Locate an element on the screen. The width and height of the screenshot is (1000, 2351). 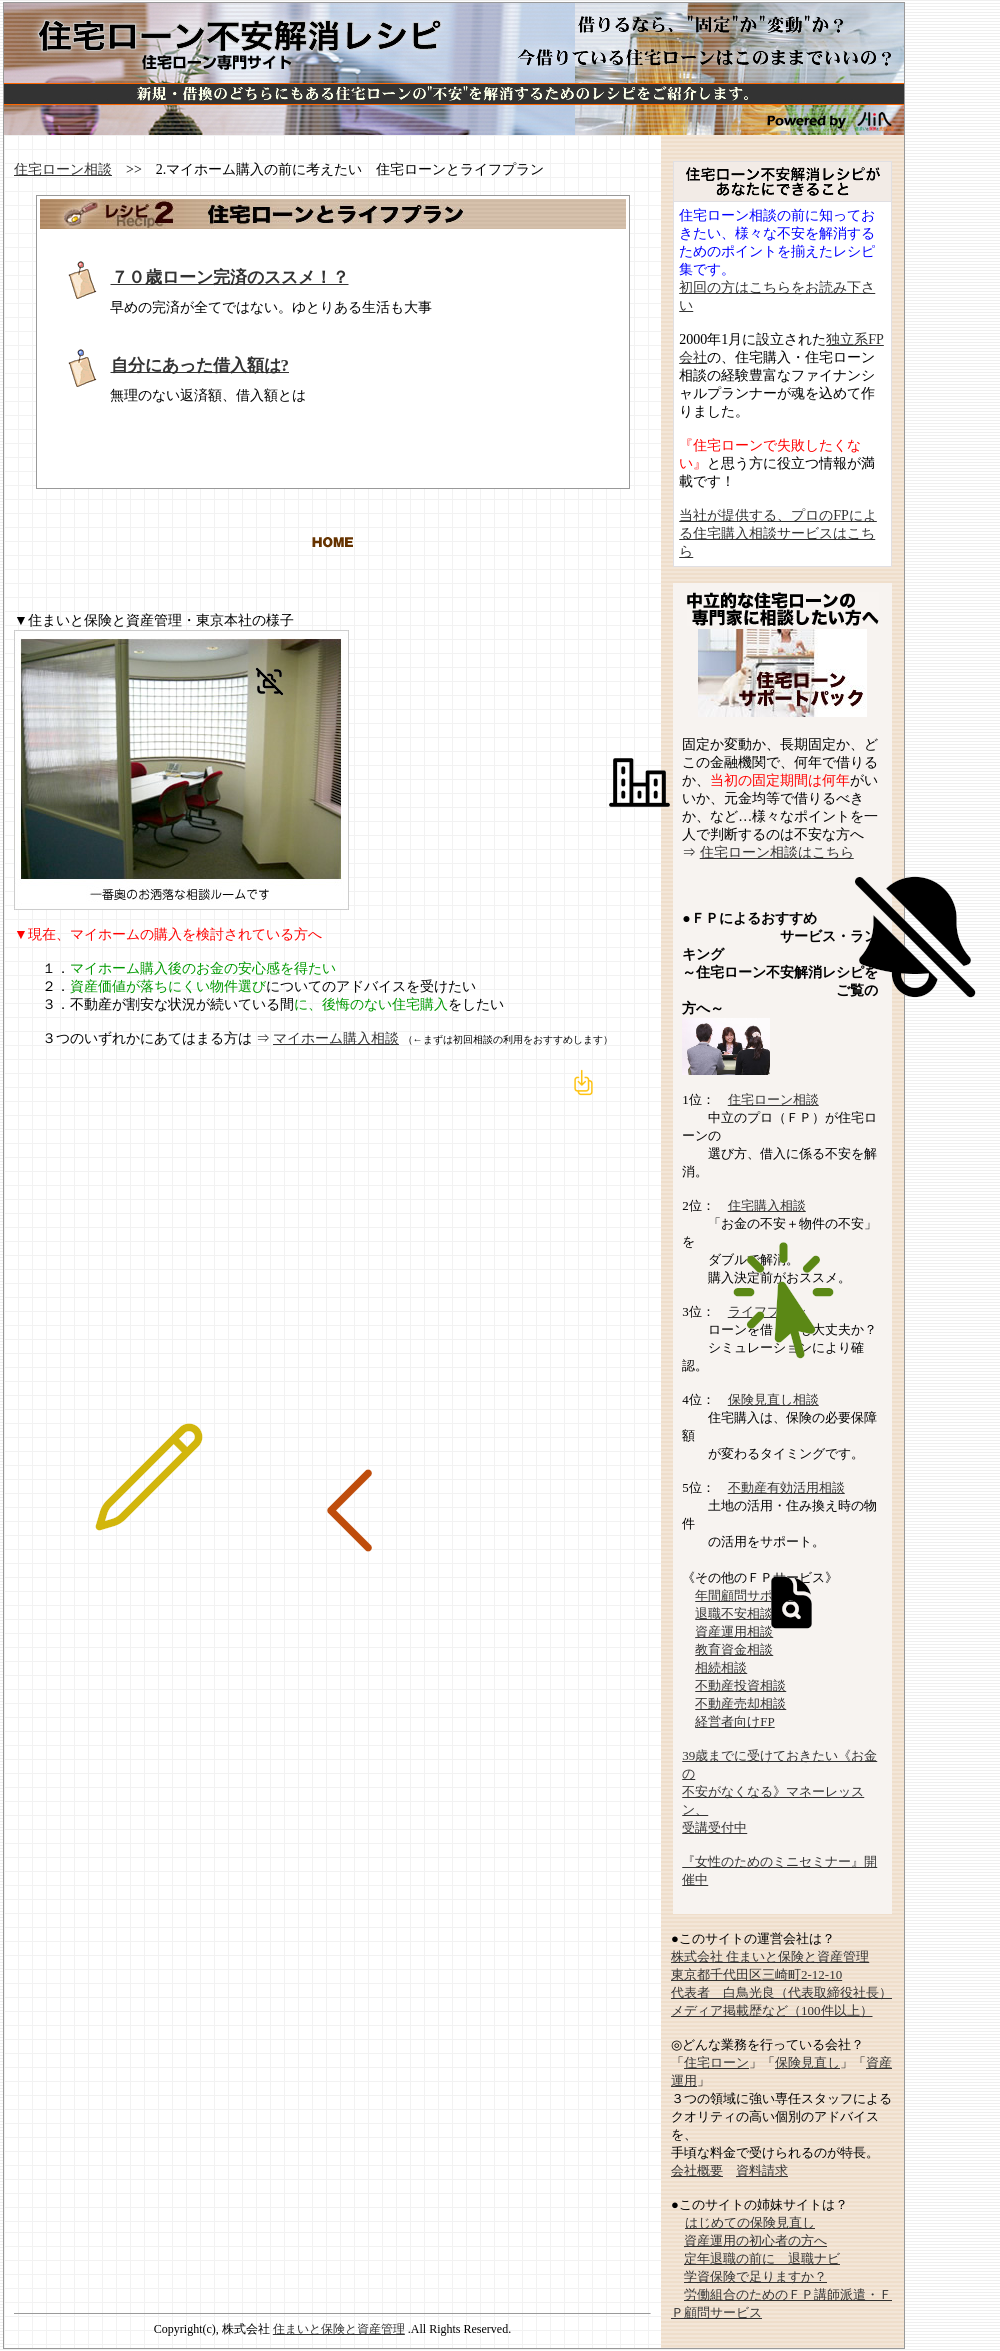
download multiple files is located at coordinates (583, 1082).